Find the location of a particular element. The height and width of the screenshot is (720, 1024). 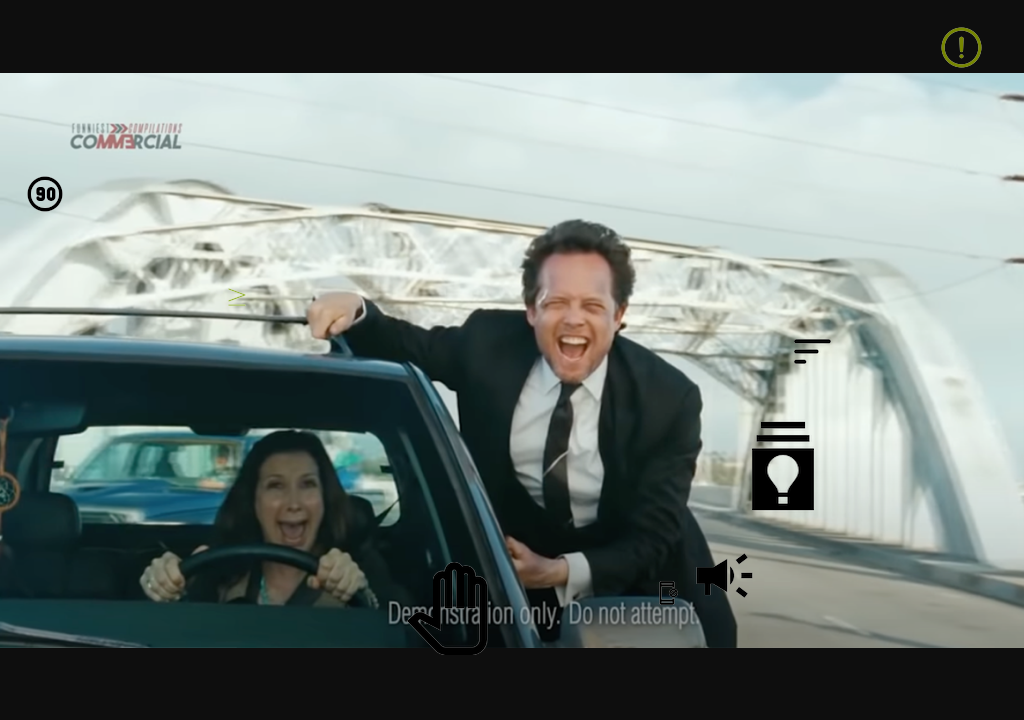

sort items in a list is located at coordinates (812, 351).